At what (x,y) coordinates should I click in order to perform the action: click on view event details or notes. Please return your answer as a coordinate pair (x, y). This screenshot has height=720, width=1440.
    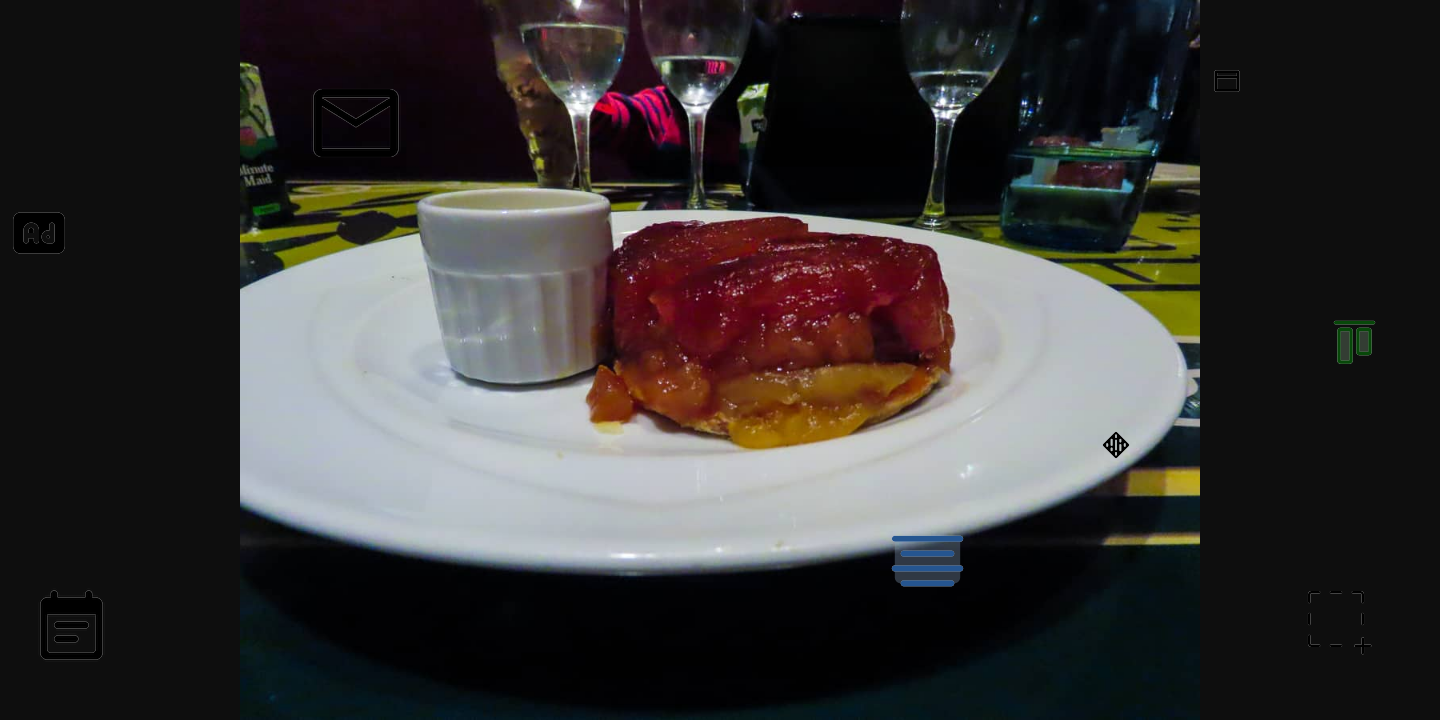
    Looking at the image, I should click on (71, 628).